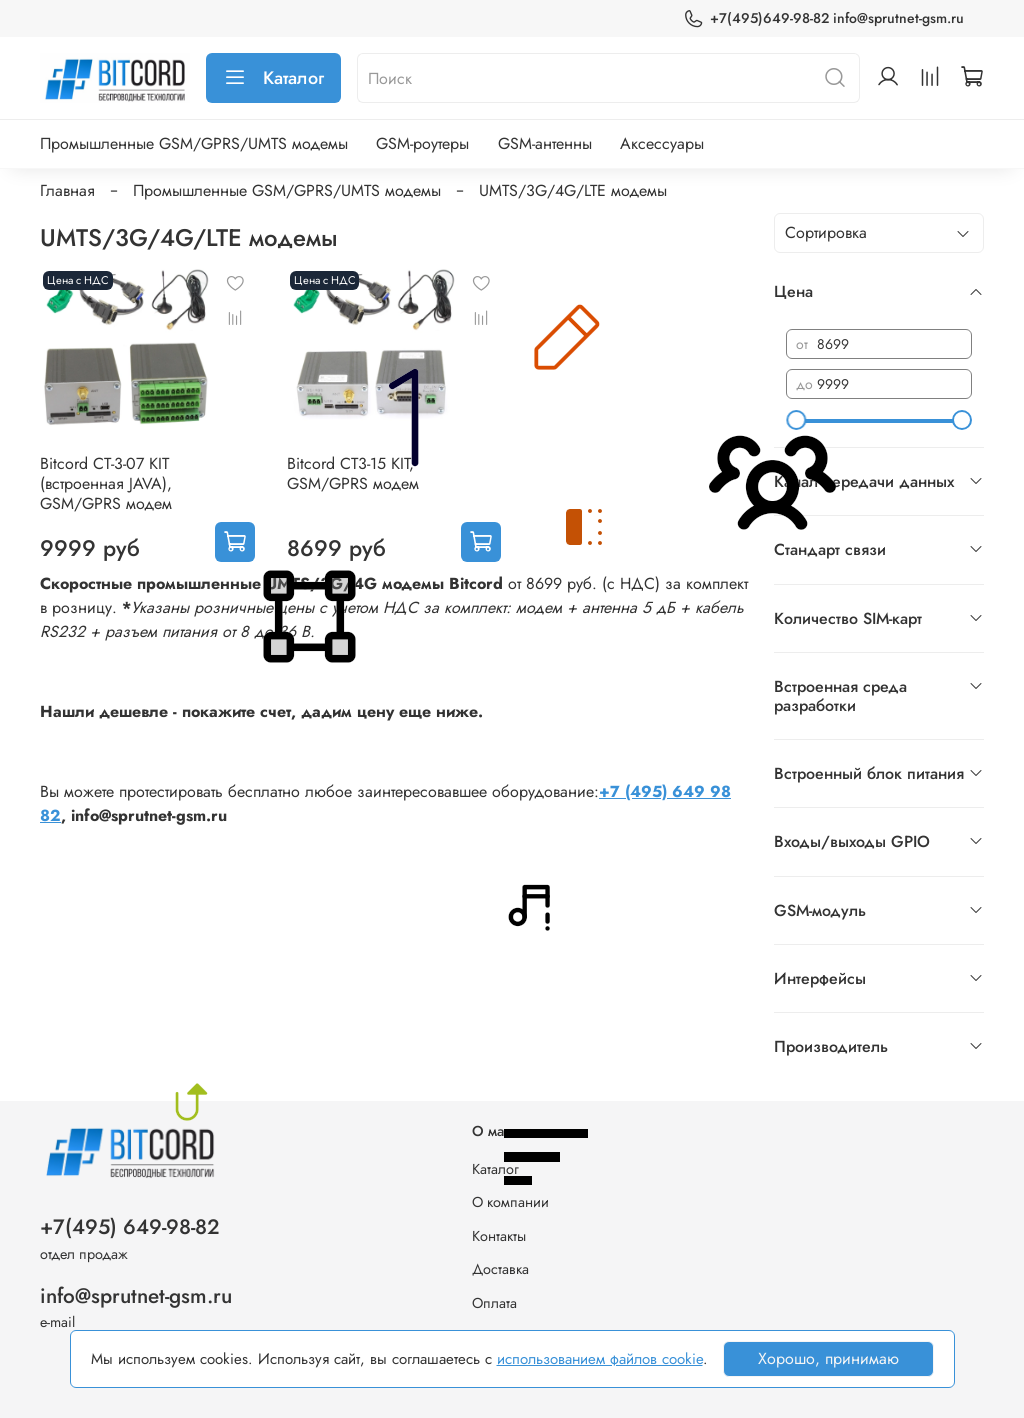 The width and height of the screenshot is (1024, 1418). I want to click on view group members or team, so click(772, 478).